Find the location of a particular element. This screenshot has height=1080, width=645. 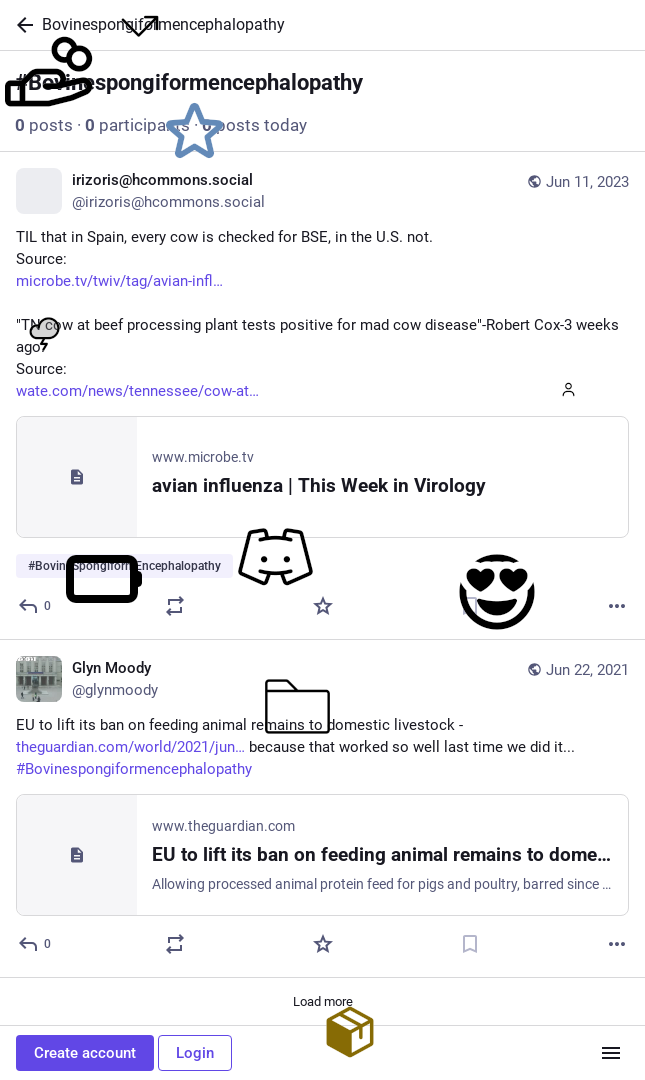

react with love or adoration is located at coordinates (497, 592).